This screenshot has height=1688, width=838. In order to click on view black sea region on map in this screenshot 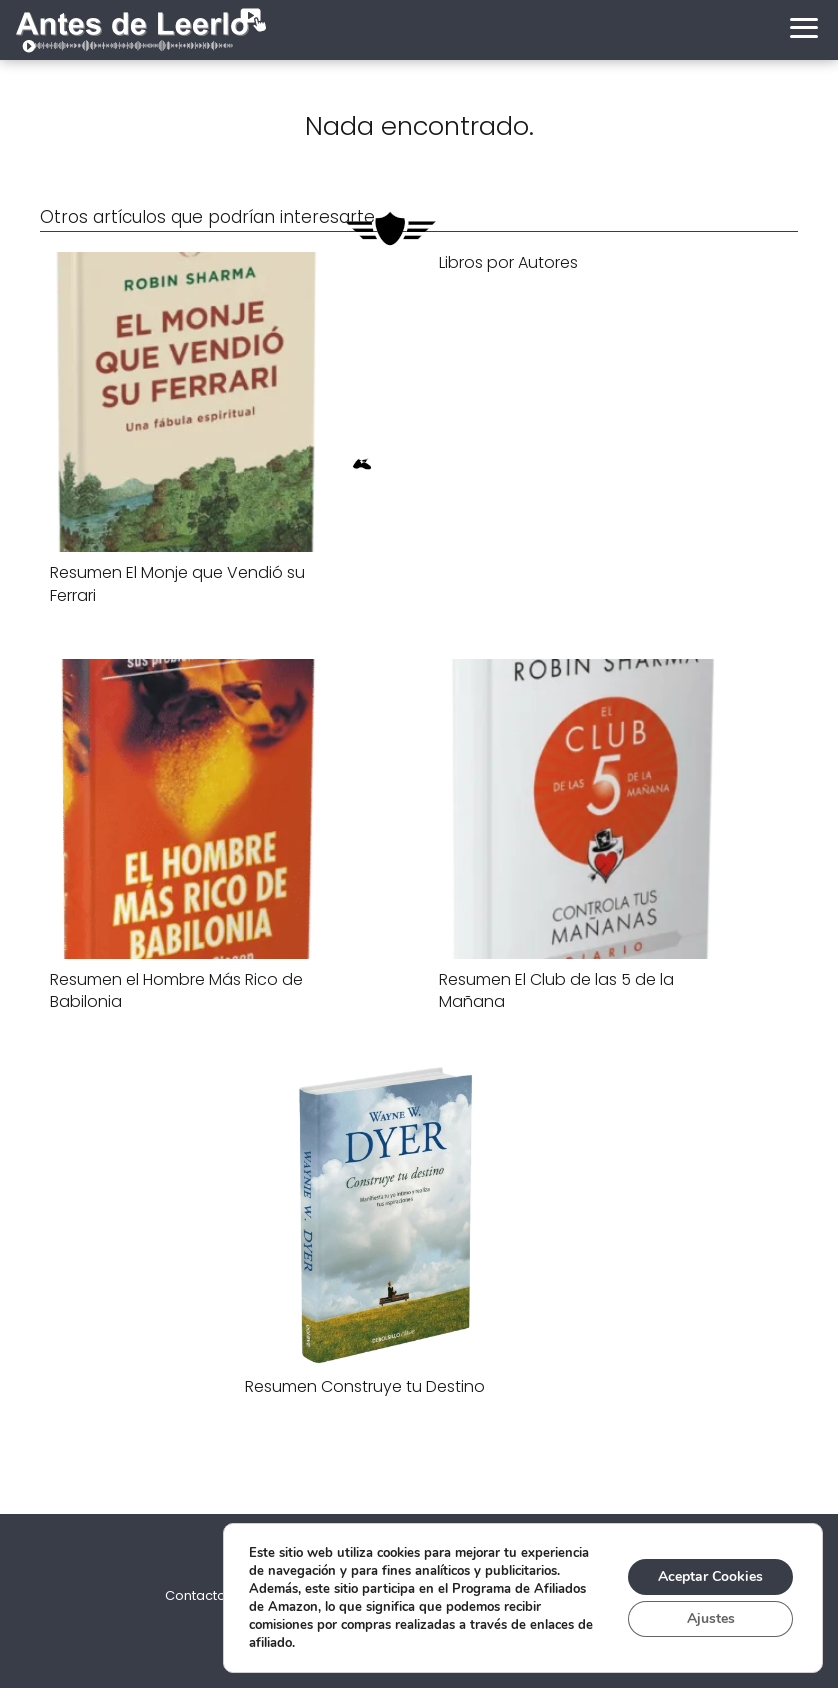, I will do `click(362, 464)`.